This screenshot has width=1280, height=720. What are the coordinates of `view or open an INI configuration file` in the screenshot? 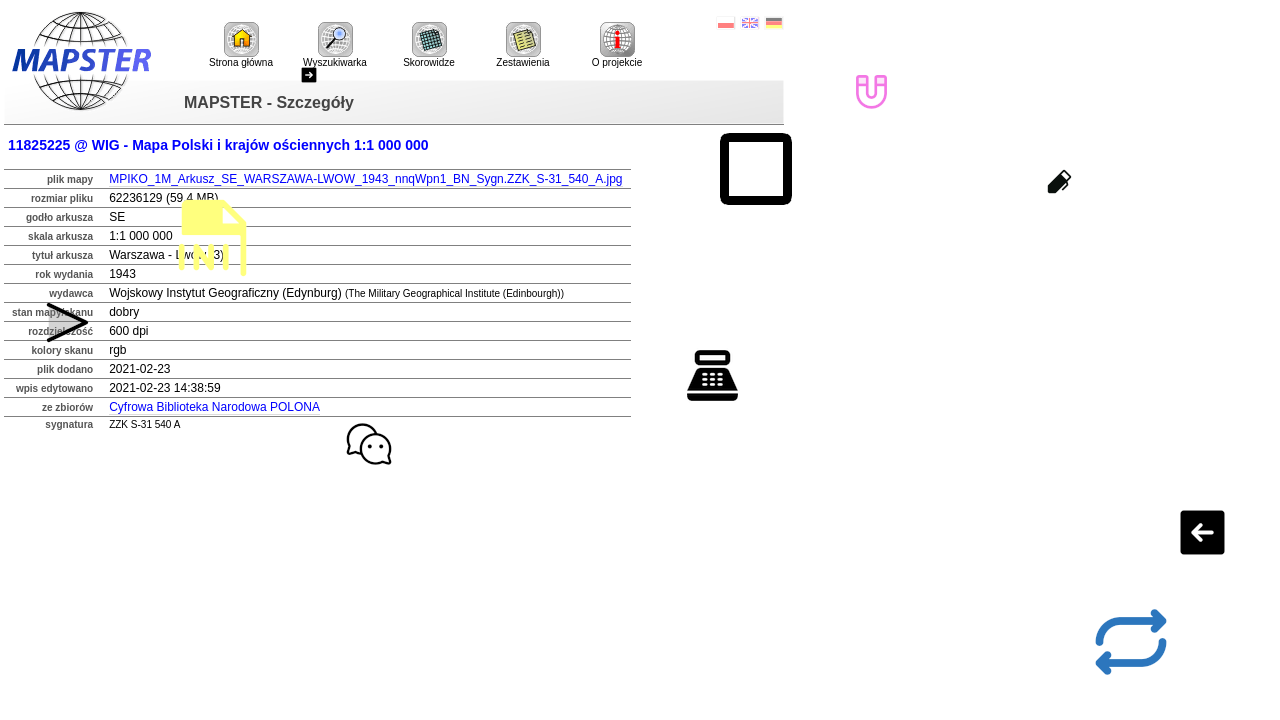 It's located at (214, 238).